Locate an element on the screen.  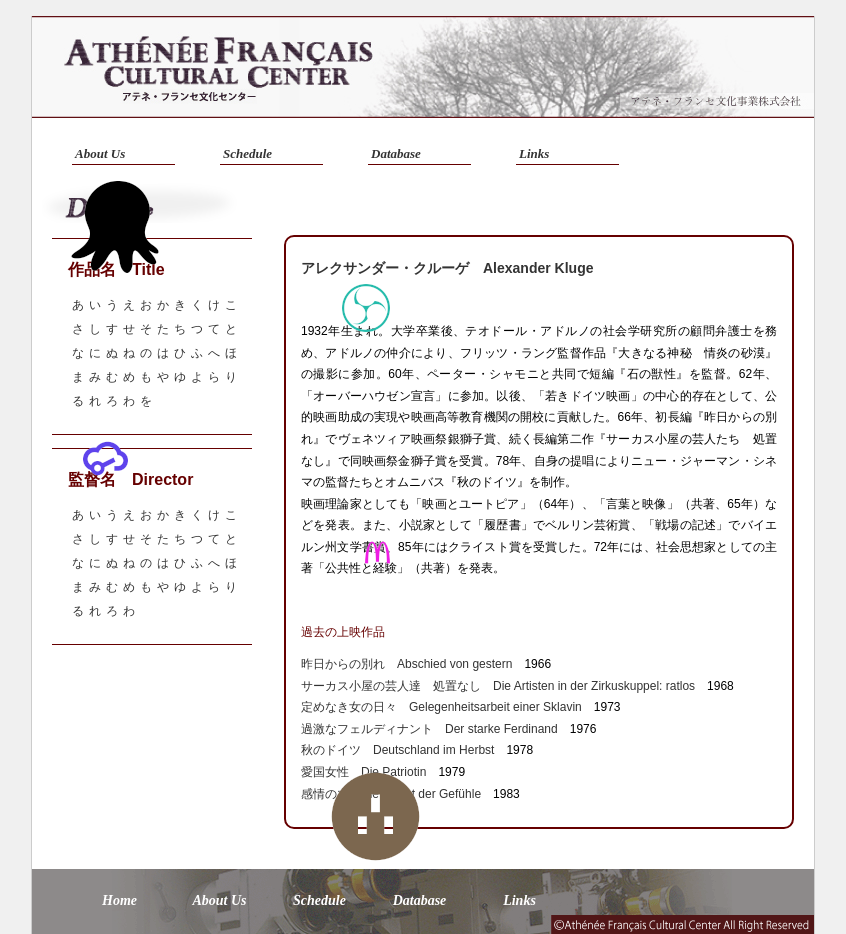
open EasyEDA circuit design application is located at coordinates (105, 458).